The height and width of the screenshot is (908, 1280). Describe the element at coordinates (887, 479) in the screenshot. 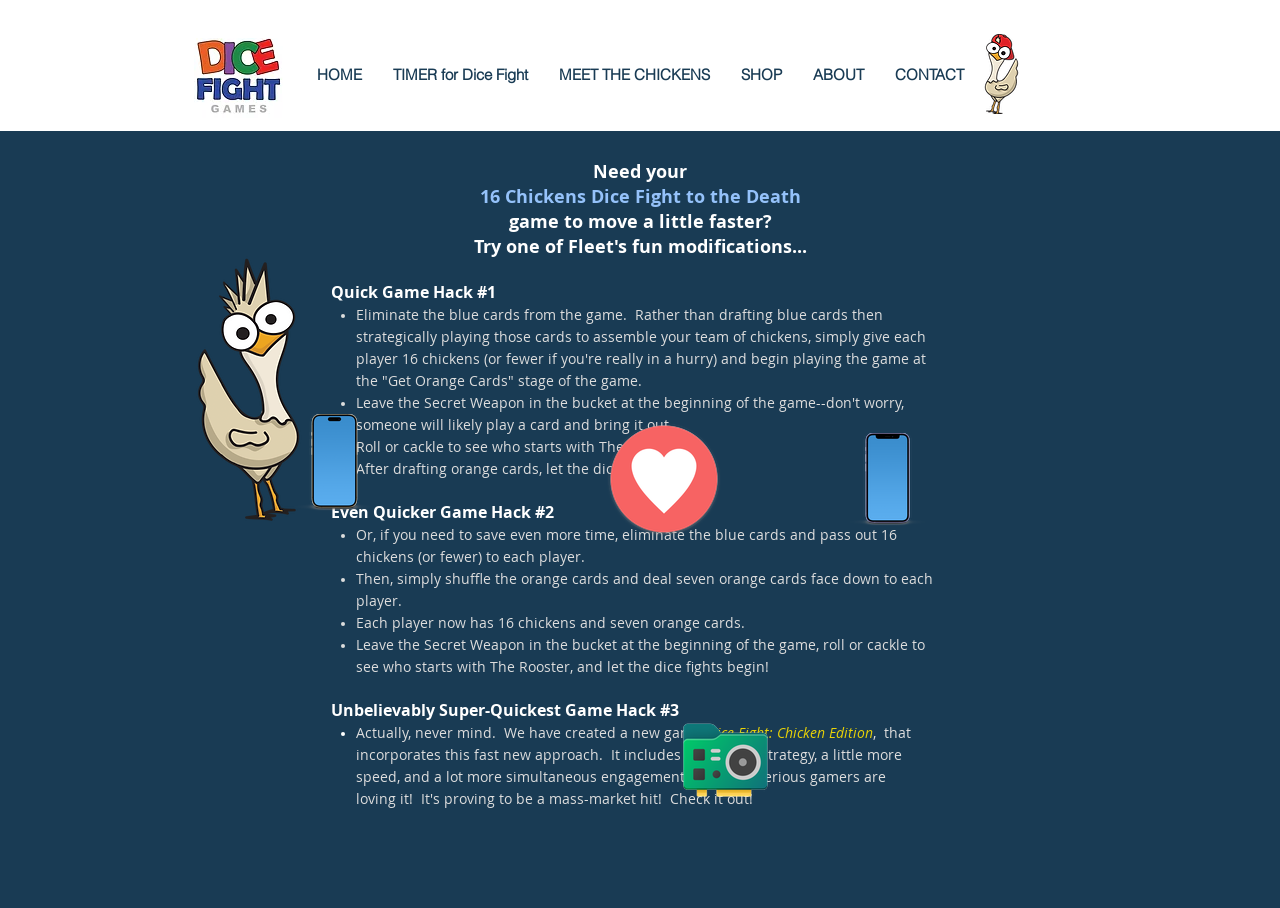

I see `connected iPhone device` at that location.